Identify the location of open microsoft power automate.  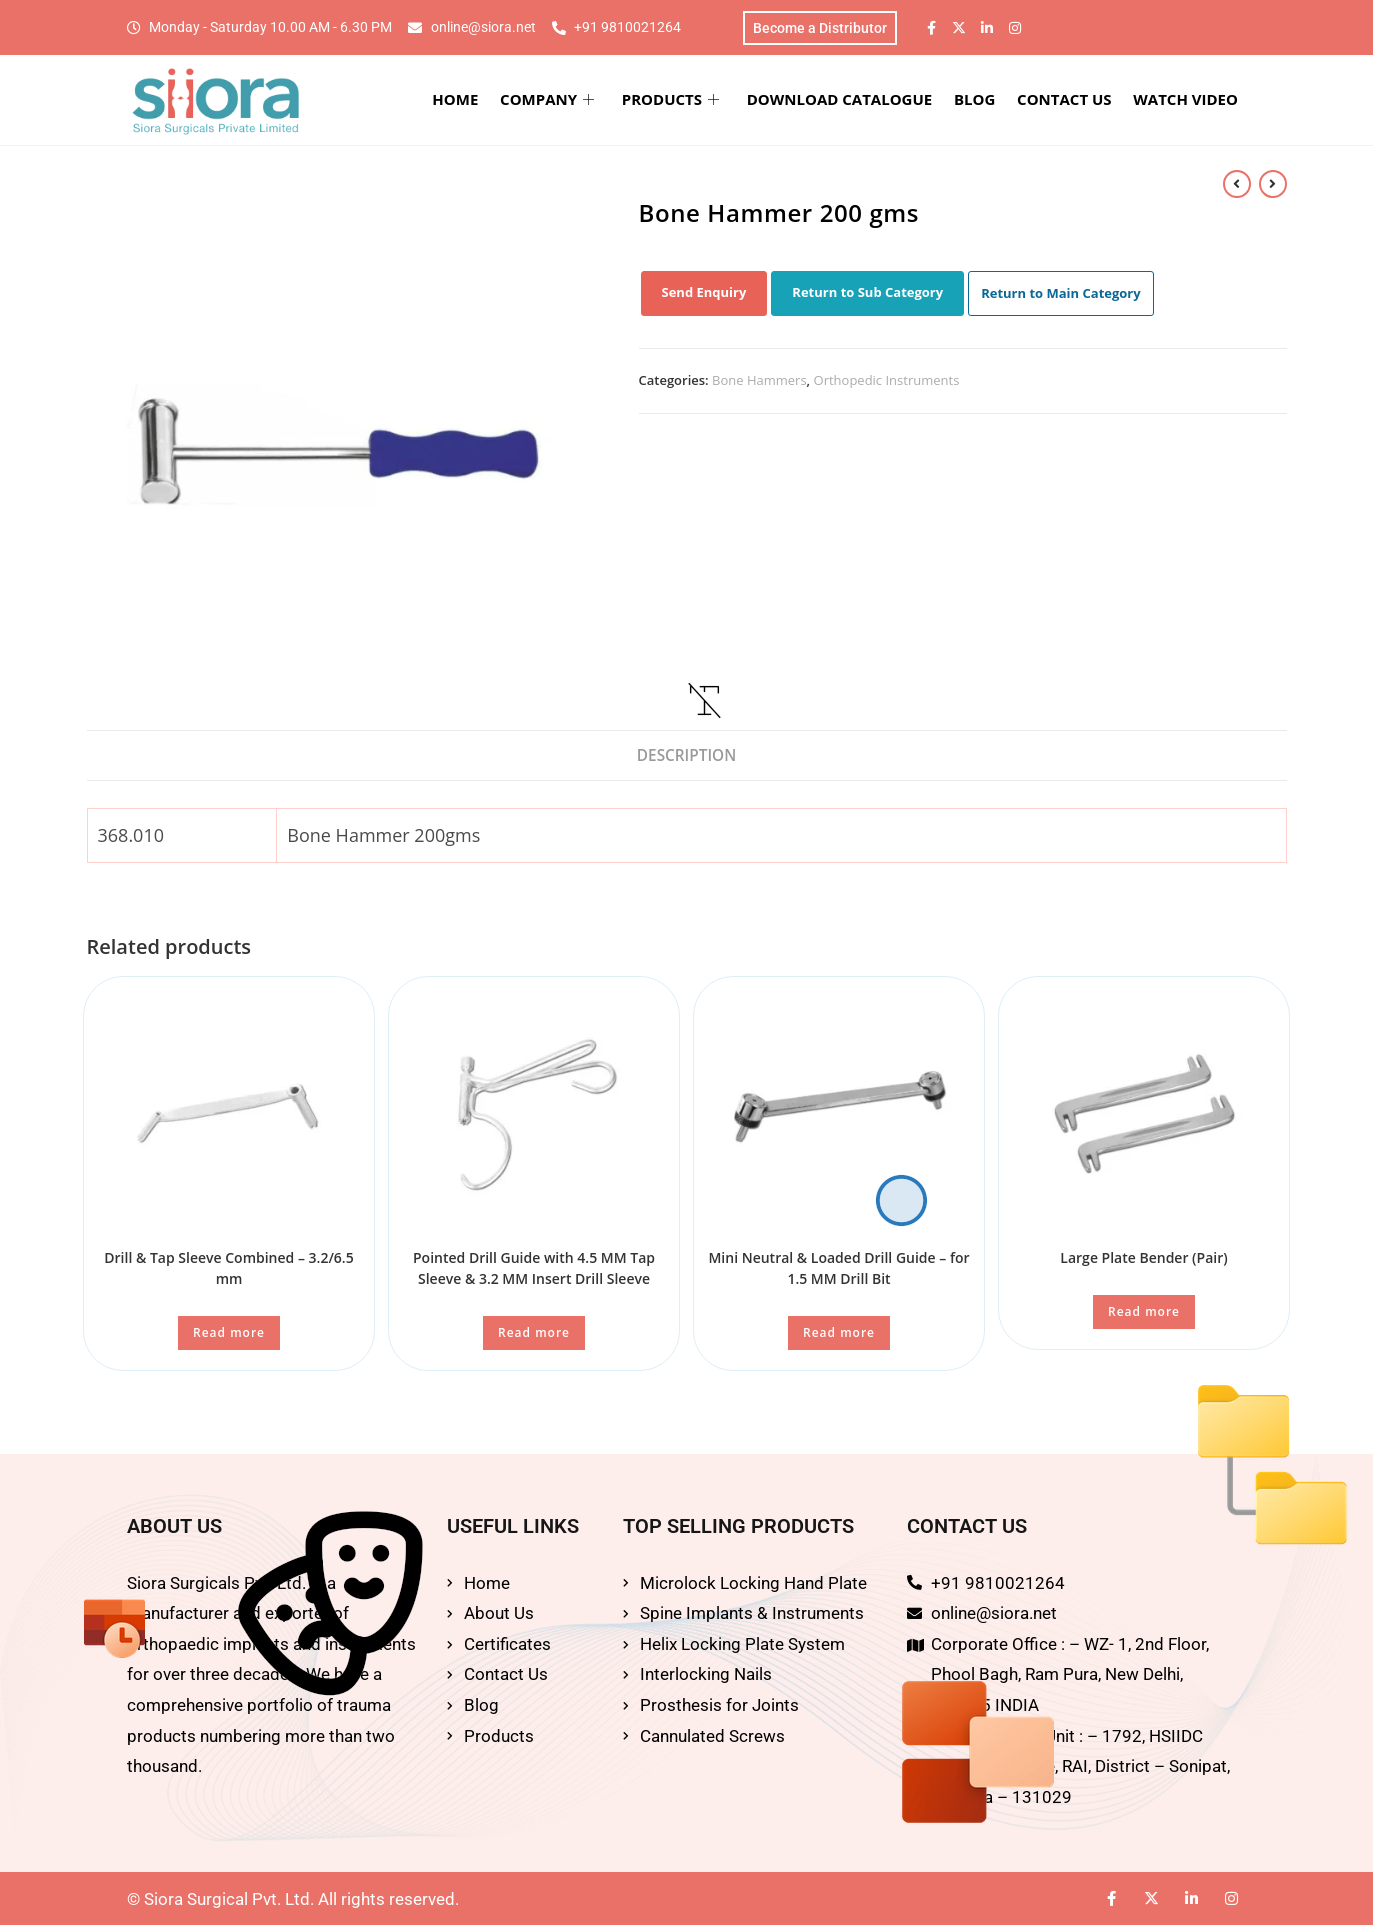
(973, 1752).